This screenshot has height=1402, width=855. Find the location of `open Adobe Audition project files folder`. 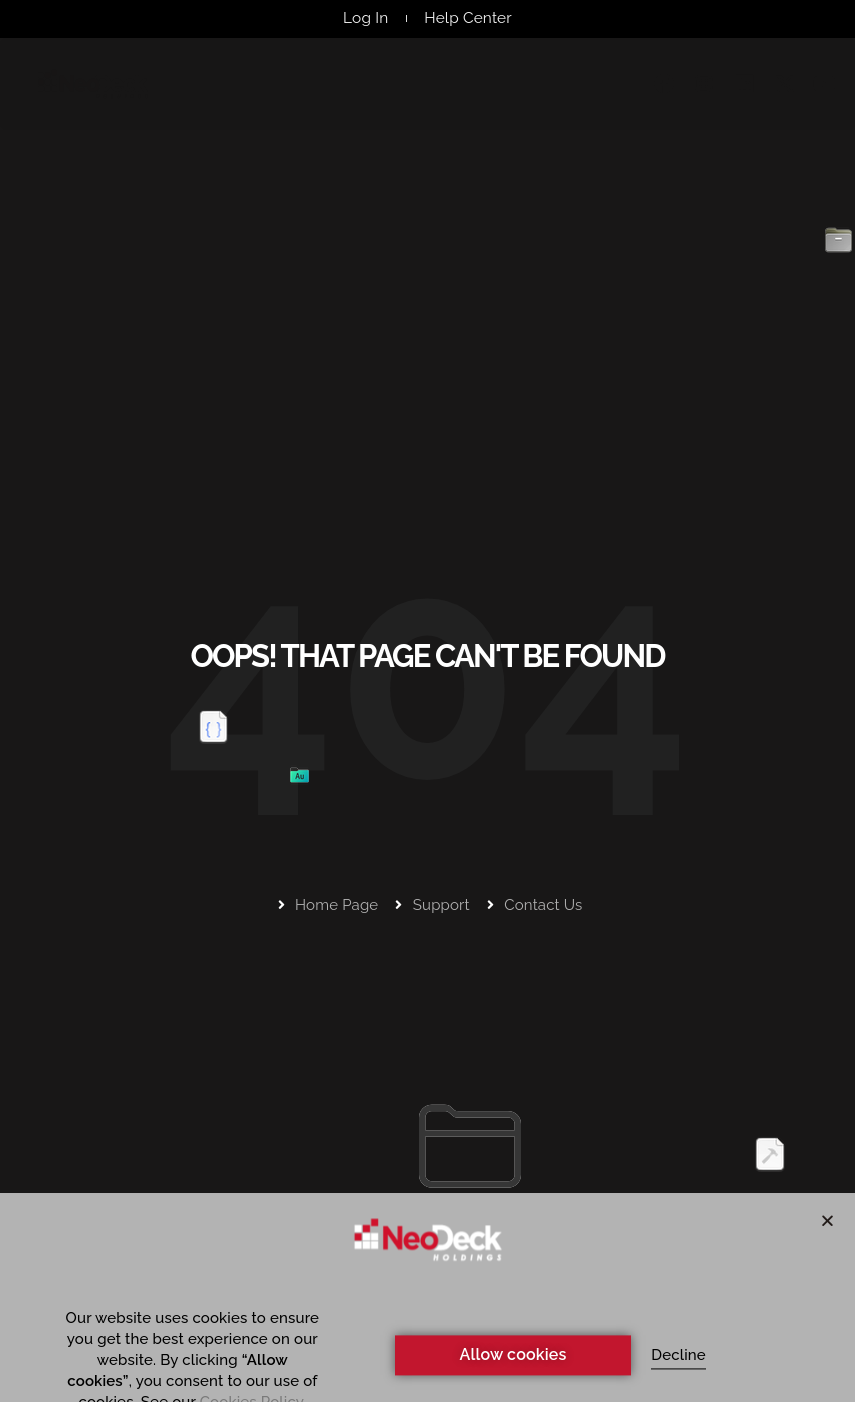

open Adobe Audition project files folder is located at coordinates (299, 775).